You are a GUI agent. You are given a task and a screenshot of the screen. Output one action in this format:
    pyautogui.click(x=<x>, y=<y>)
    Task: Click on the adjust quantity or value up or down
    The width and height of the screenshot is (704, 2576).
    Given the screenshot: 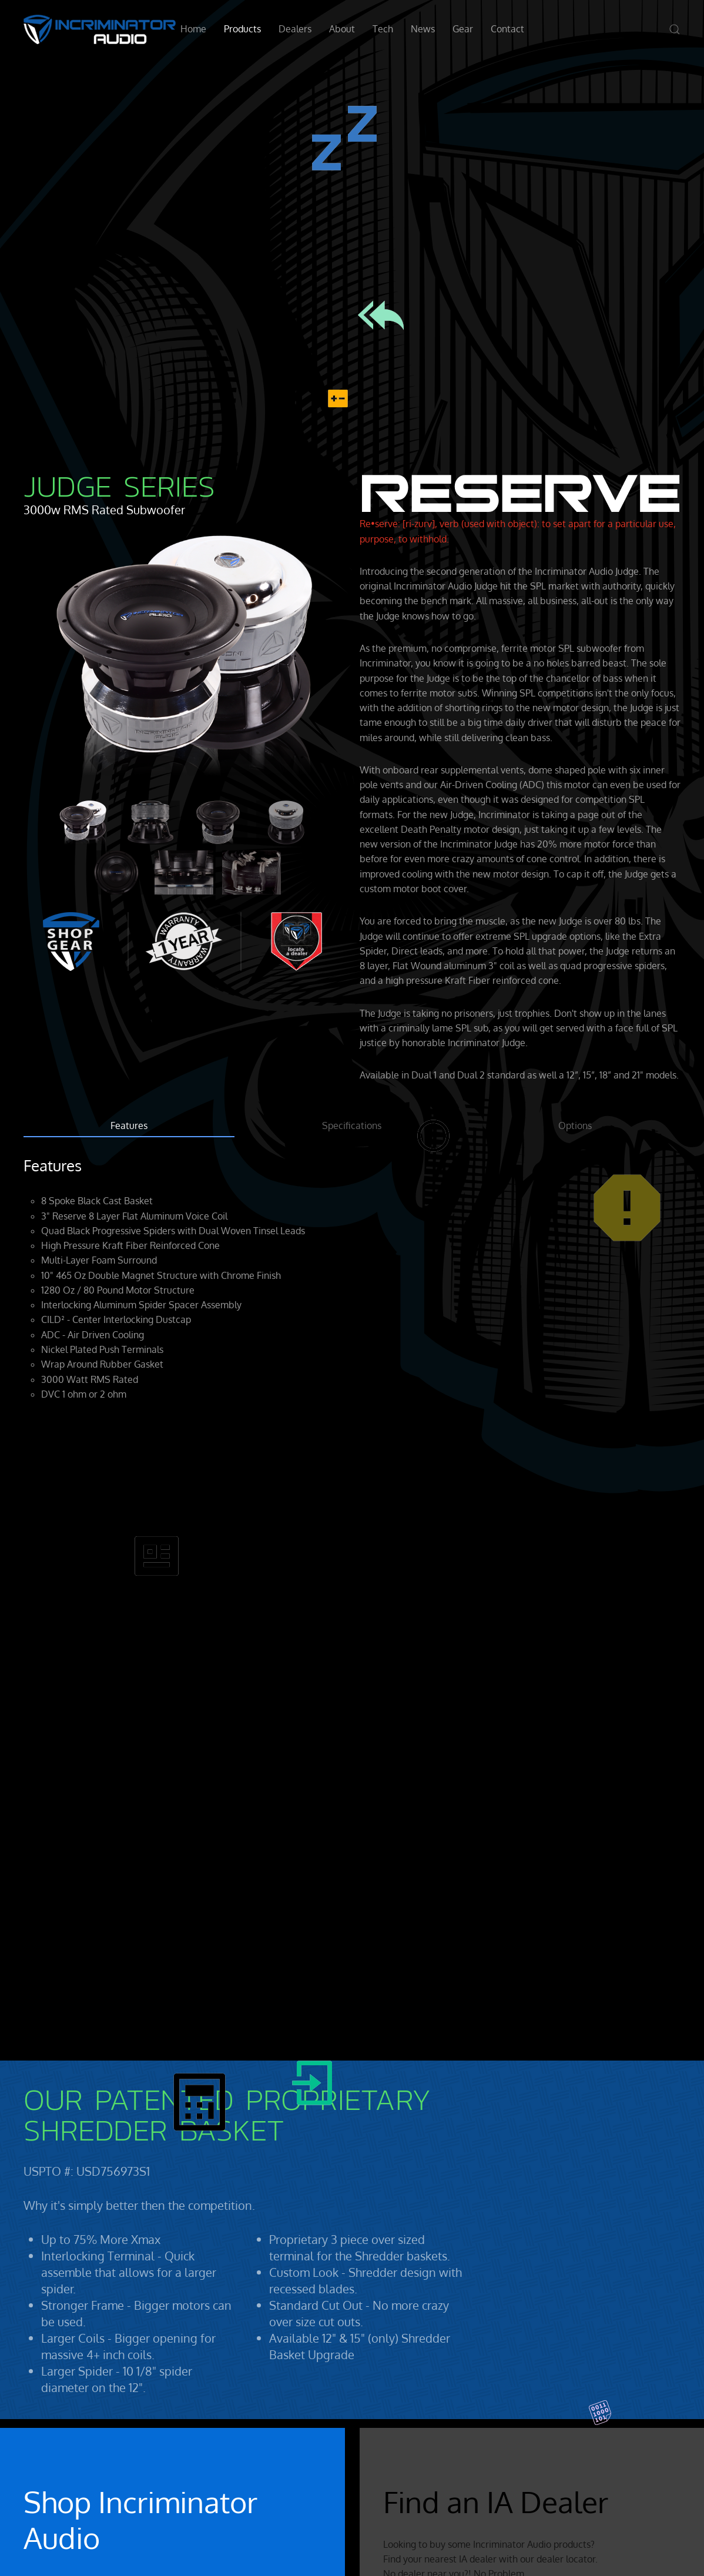 What is the action you would take?
    pyautogui.click(x=338, y=398)
    